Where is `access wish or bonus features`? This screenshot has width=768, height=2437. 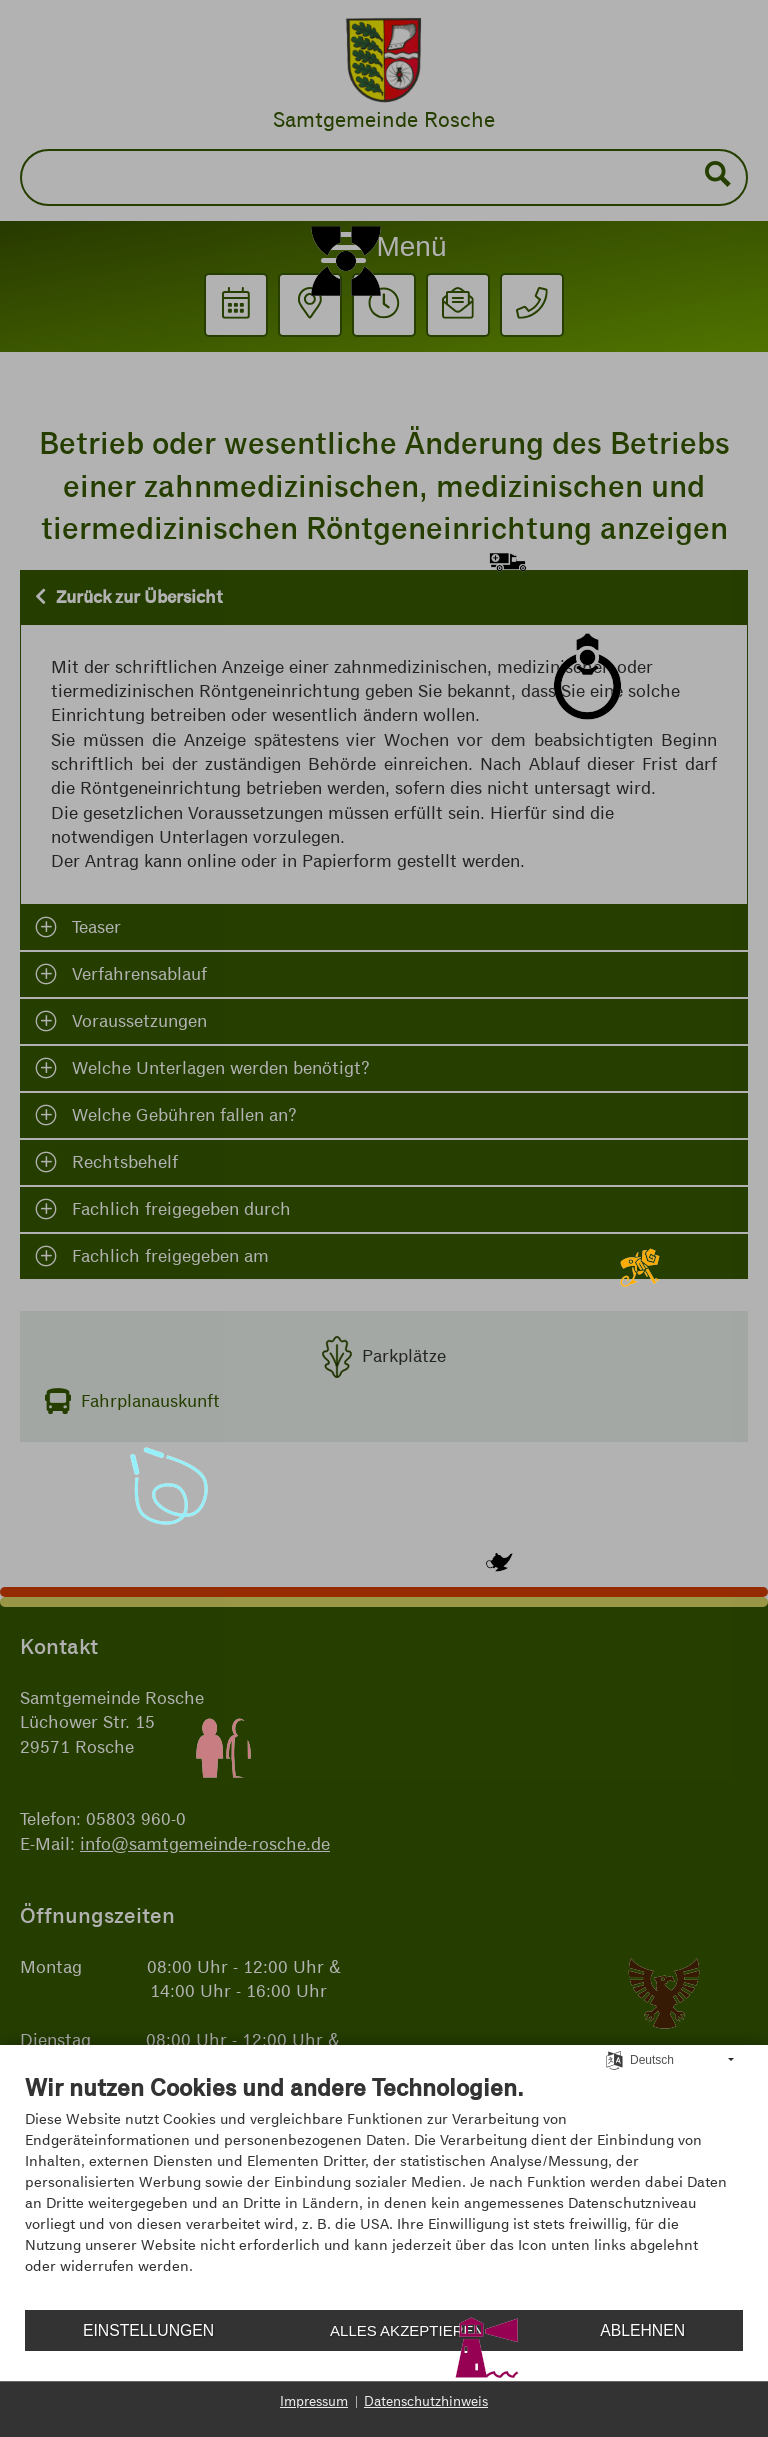
access wish or bonus features is located at coordinates (499, 1562).